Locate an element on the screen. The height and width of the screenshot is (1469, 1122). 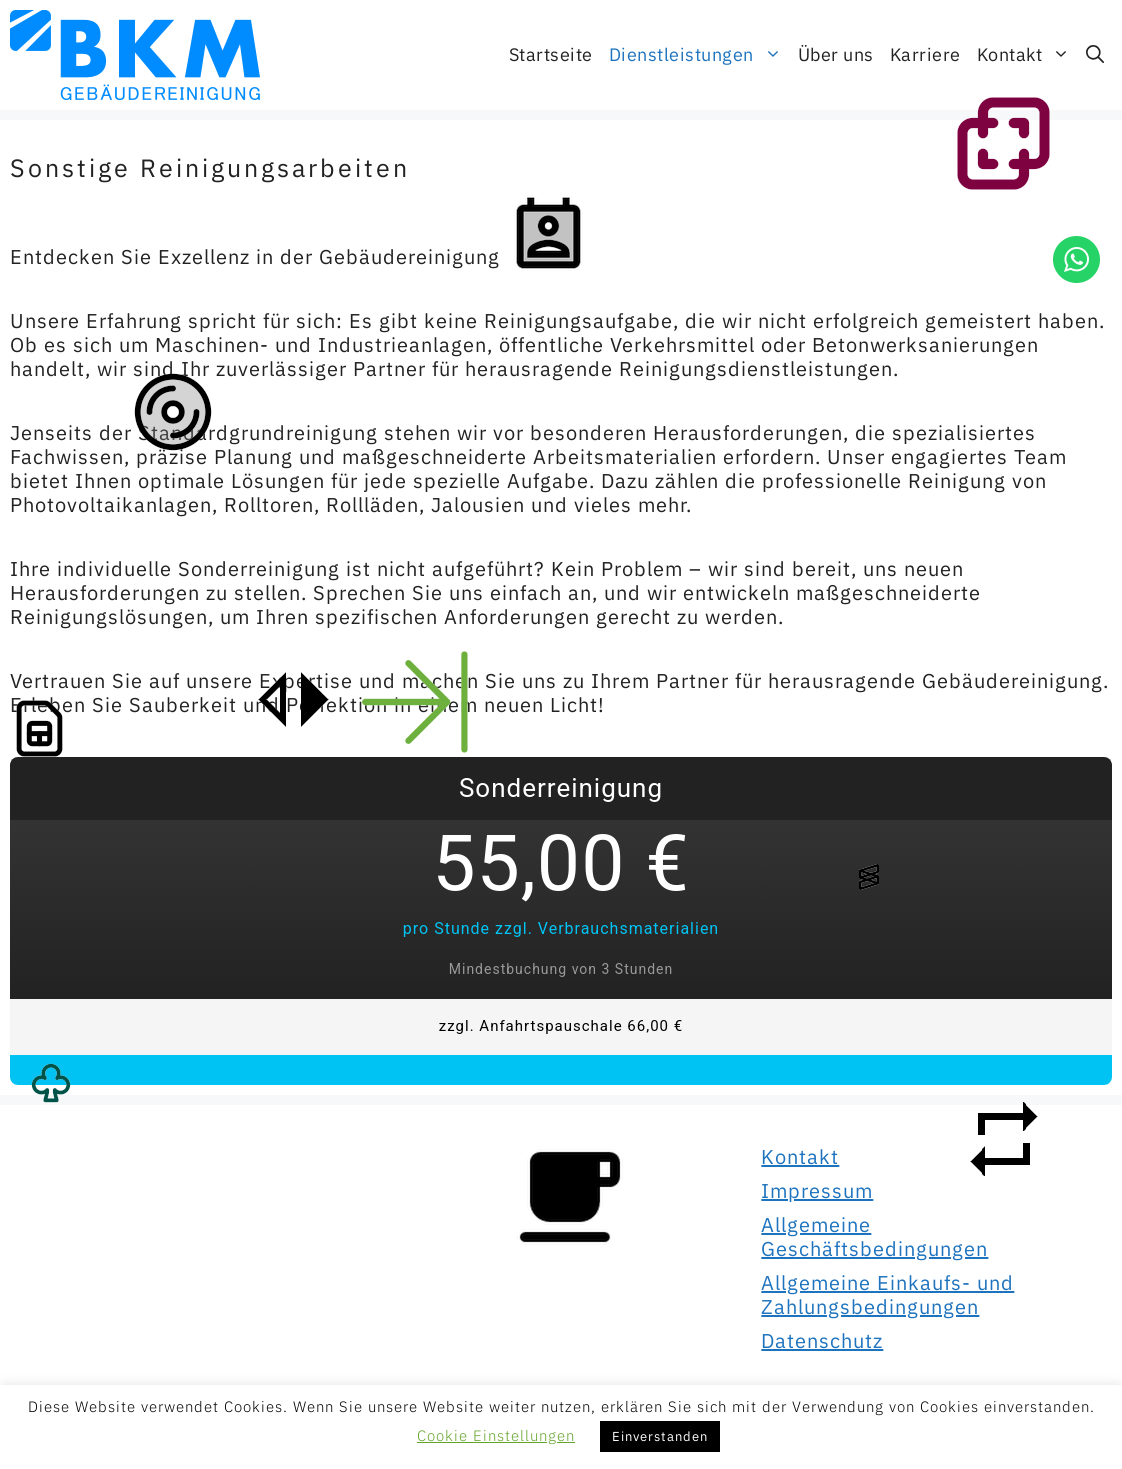
open sublime text editor is located at coordinates (869, 877).